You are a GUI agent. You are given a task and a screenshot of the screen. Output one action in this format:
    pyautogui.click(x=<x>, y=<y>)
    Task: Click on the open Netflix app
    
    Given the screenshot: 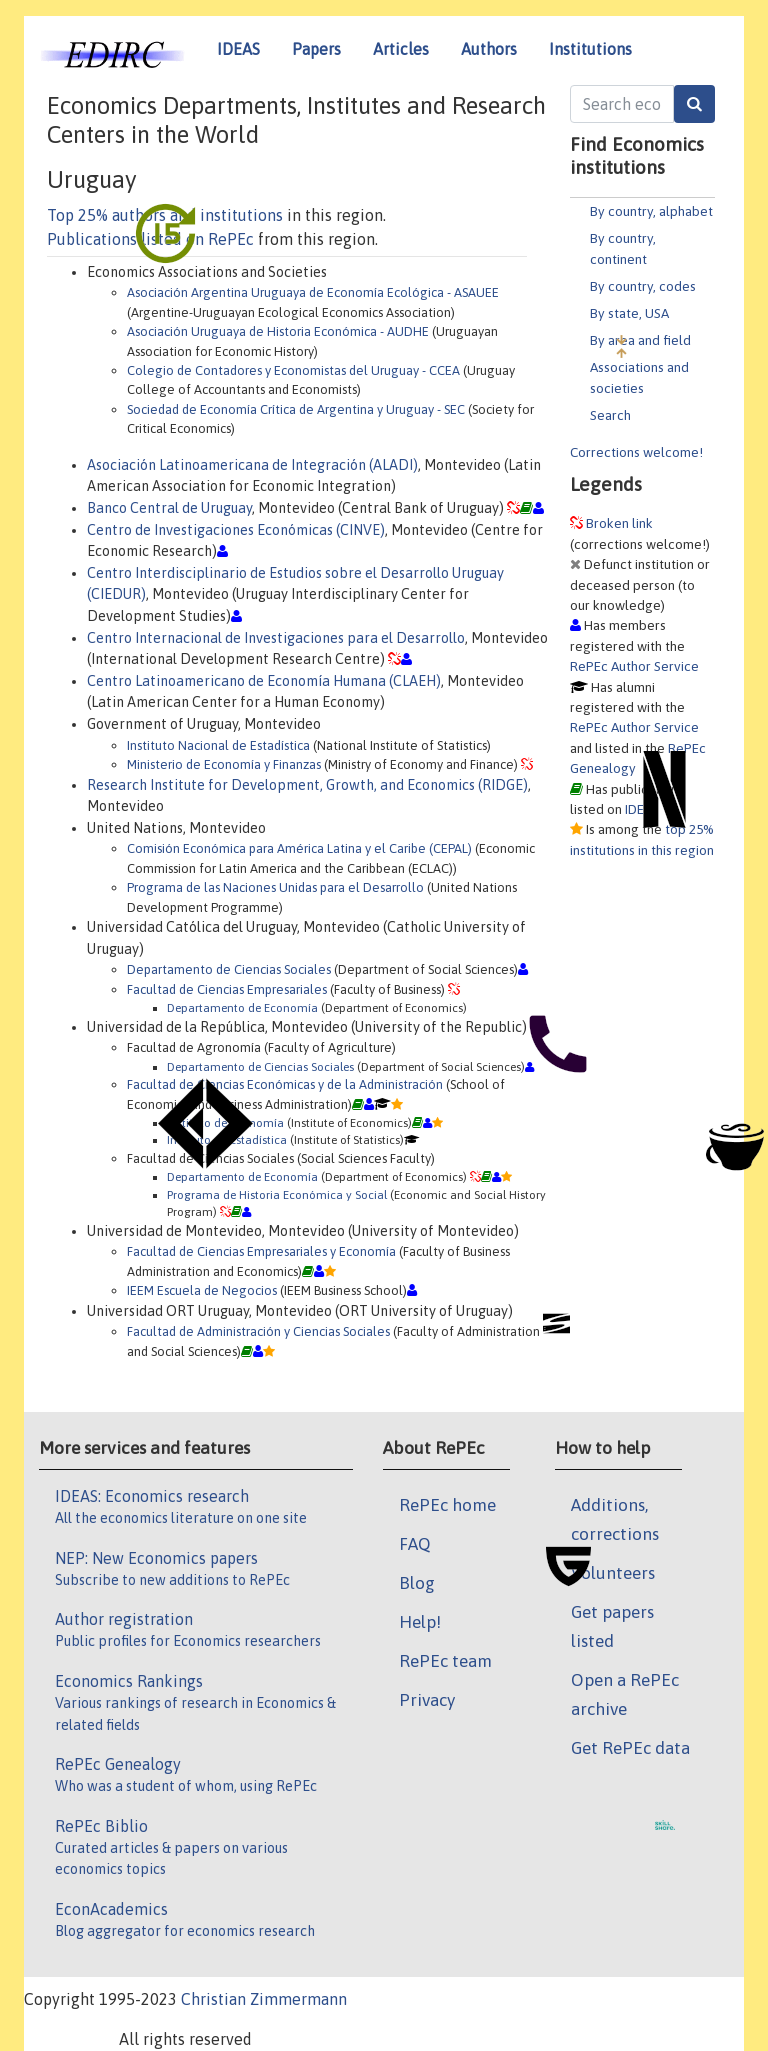 What is the action you would take?
    pyautogui.click(x=664, y=789)
    